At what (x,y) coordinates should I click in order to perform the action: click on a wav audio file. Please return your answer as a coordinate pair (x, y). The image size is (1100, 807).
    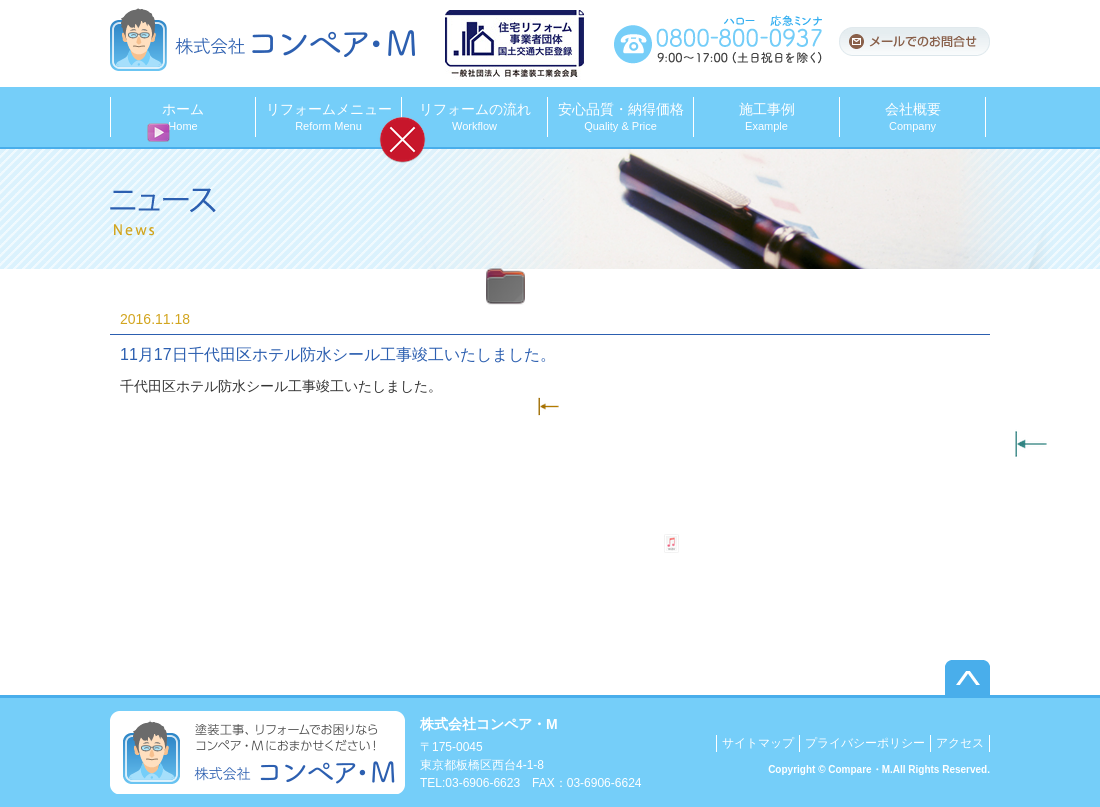
    Looking at the image, I should click on (671, 543).